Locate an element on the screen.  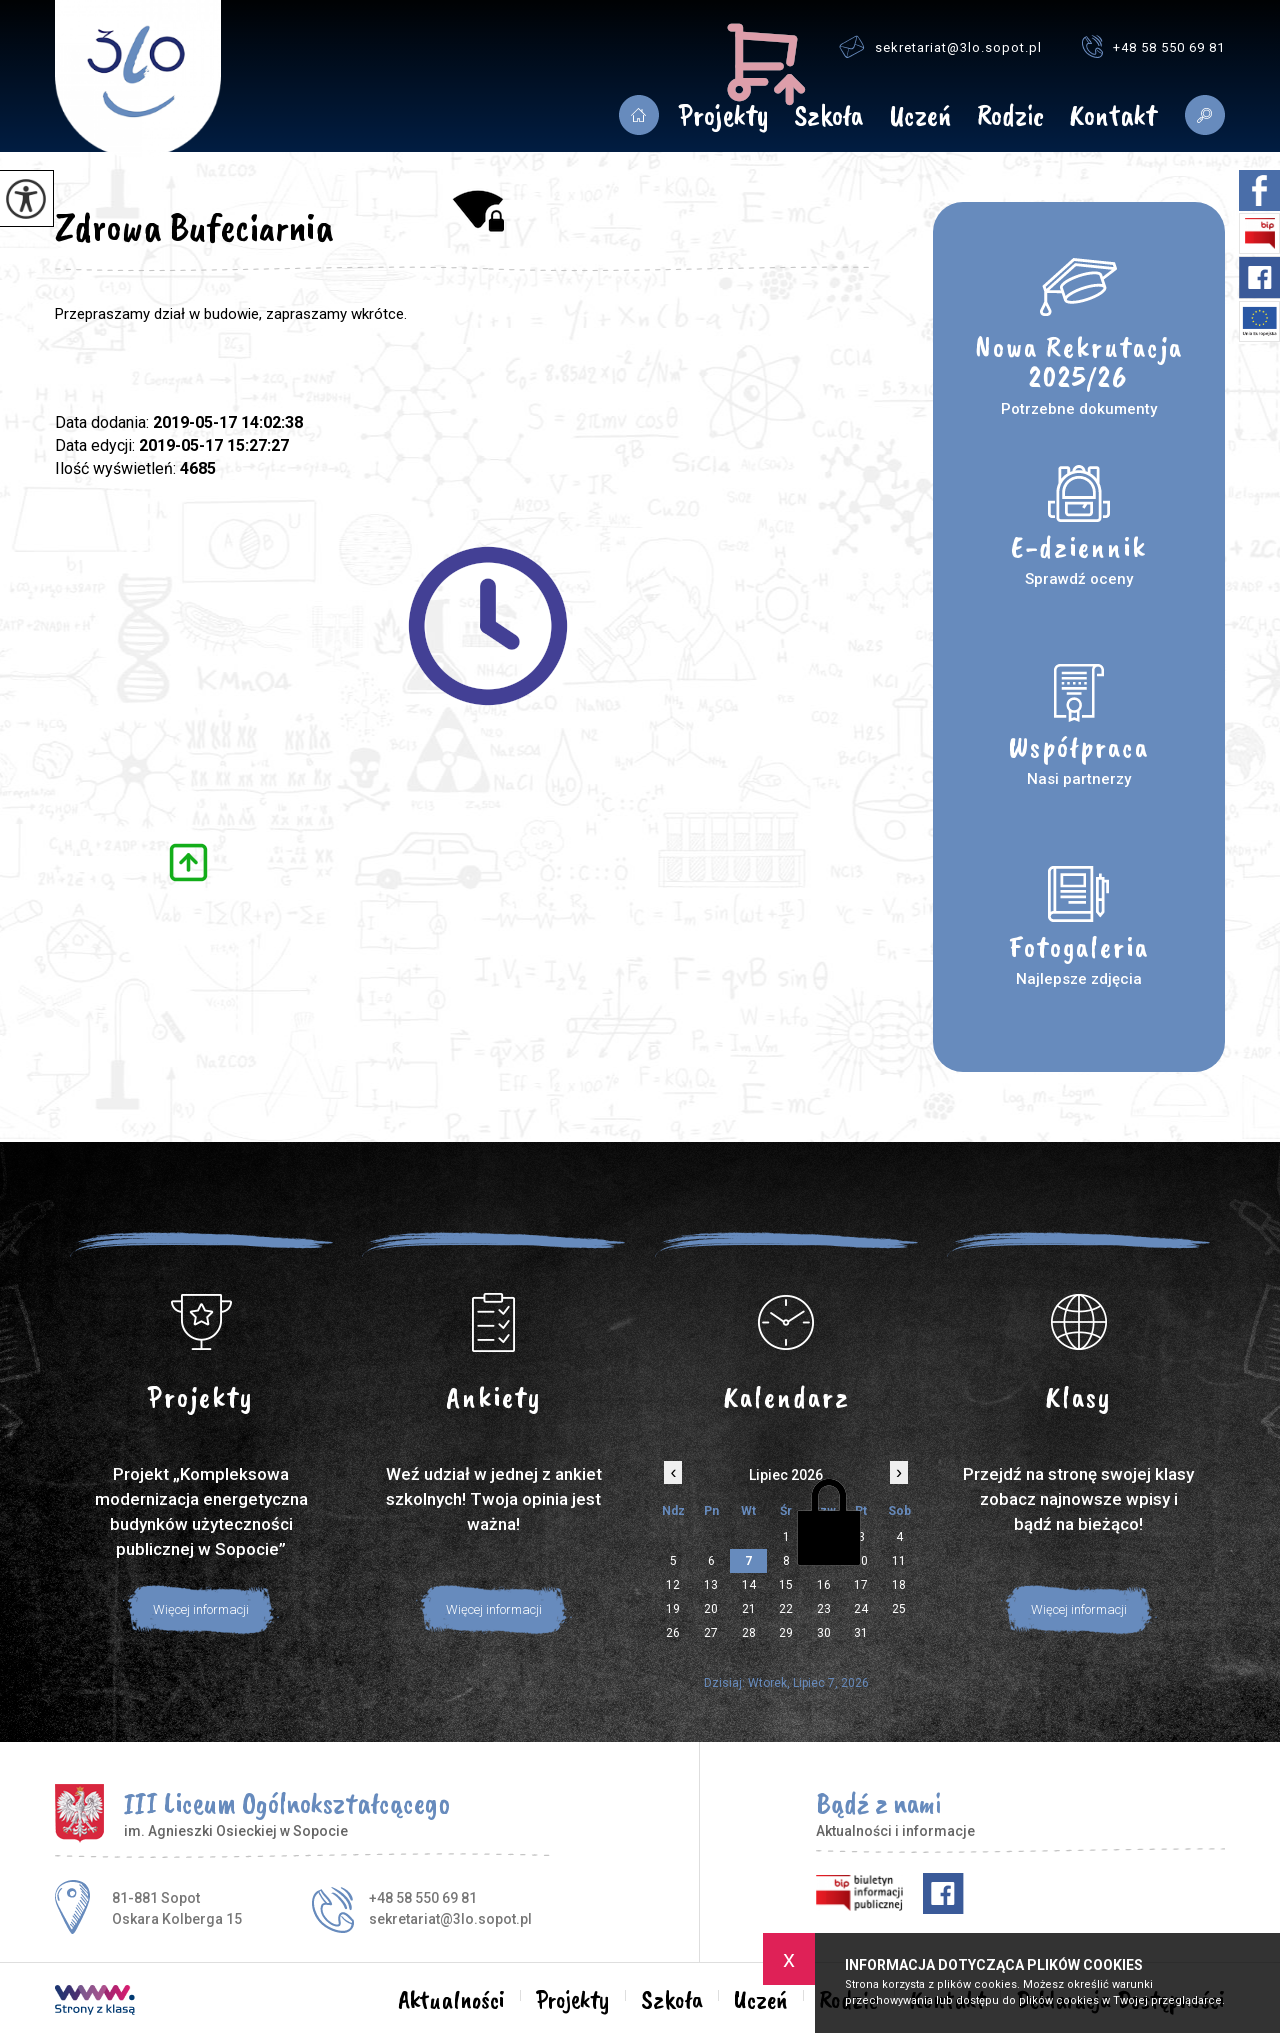
upload items to your cart is located at coordinates (762, 62).